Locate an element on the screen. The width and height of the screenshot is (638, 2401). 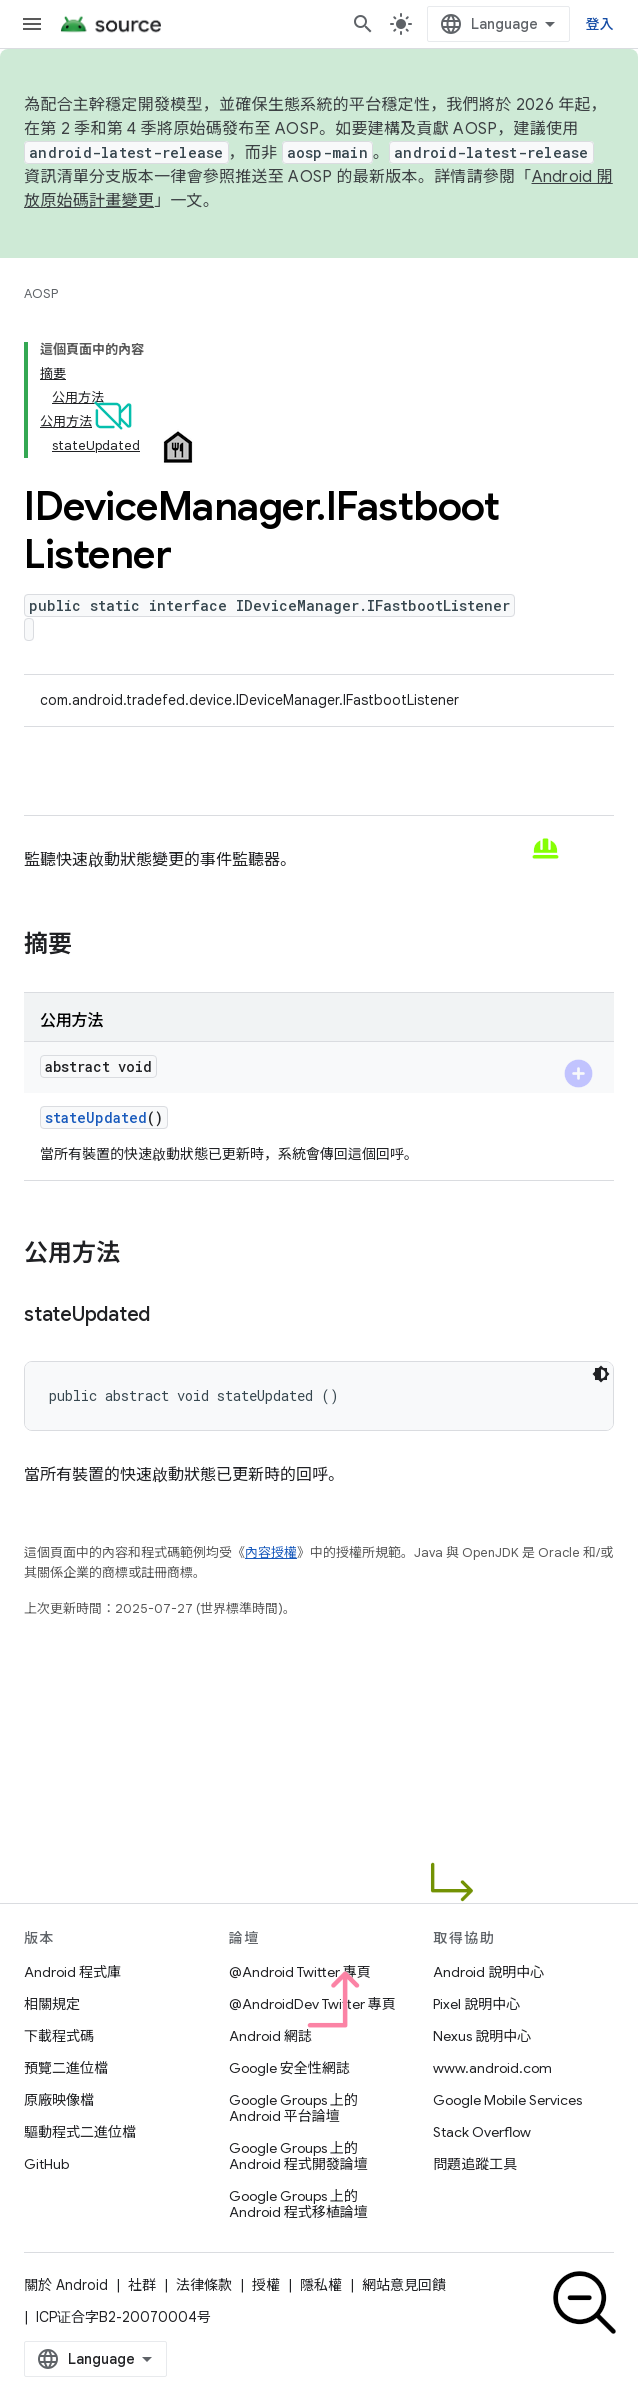
add a new item is located at coordinates (578, 1073).